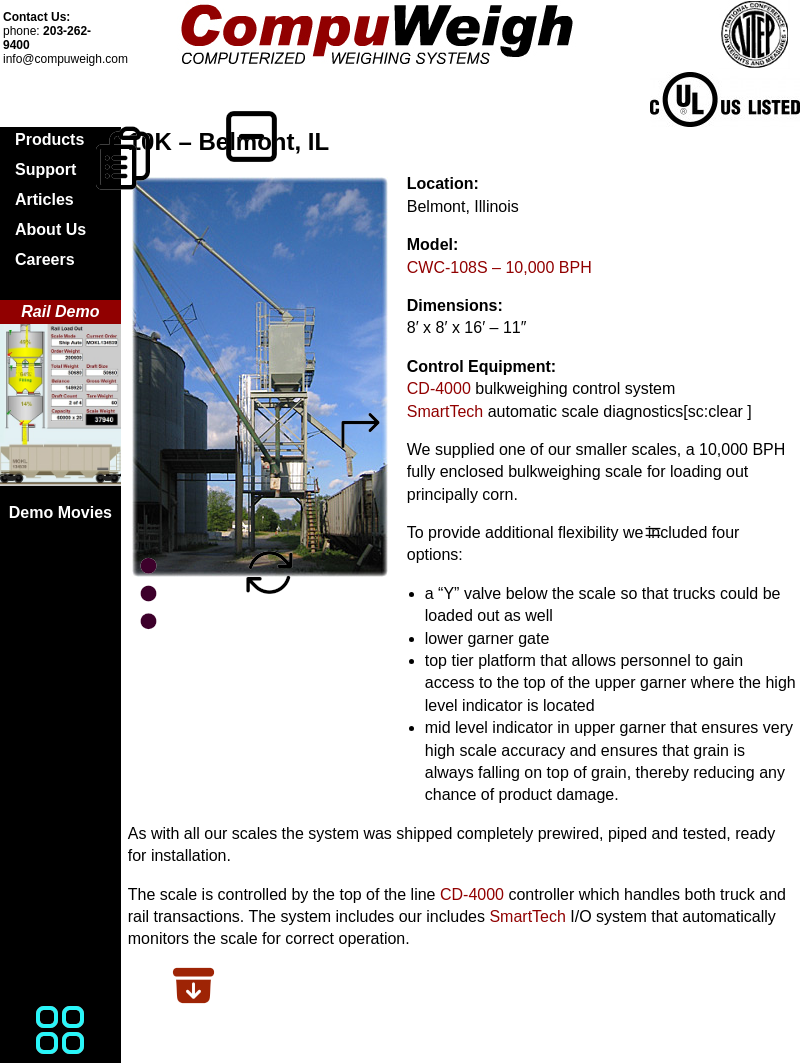 The height and width of the screenshot is (1063, 805). Describe the element at coordinates (269, 572) in the screenshot. I see `refresh or reload content` at that location.